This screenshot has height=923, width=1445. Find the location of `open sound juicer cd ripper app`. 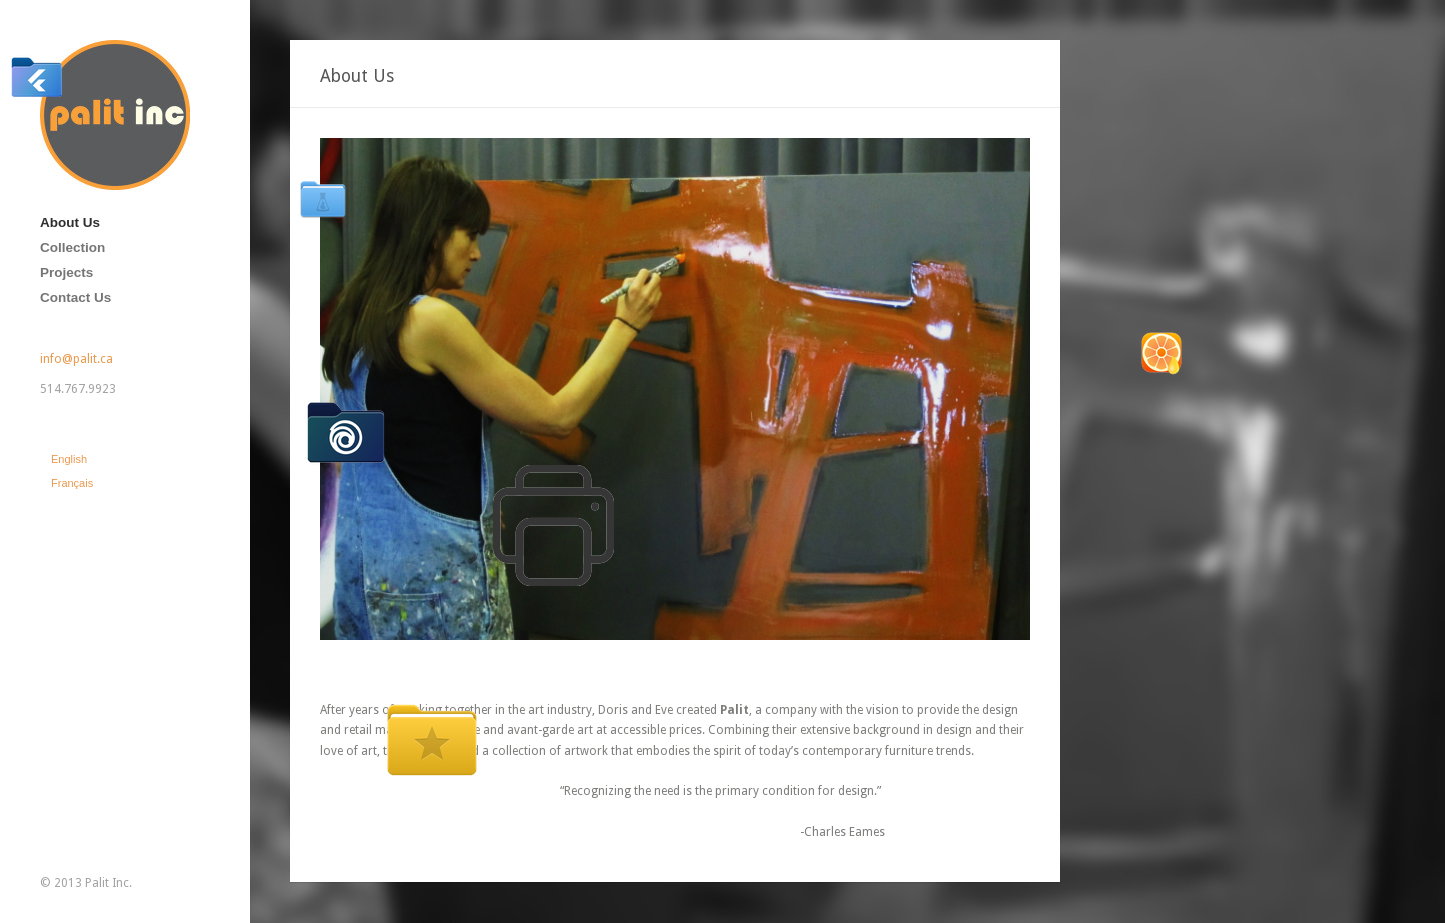

open sound juicer cd ripper app is located at coordinates (1161, 352).